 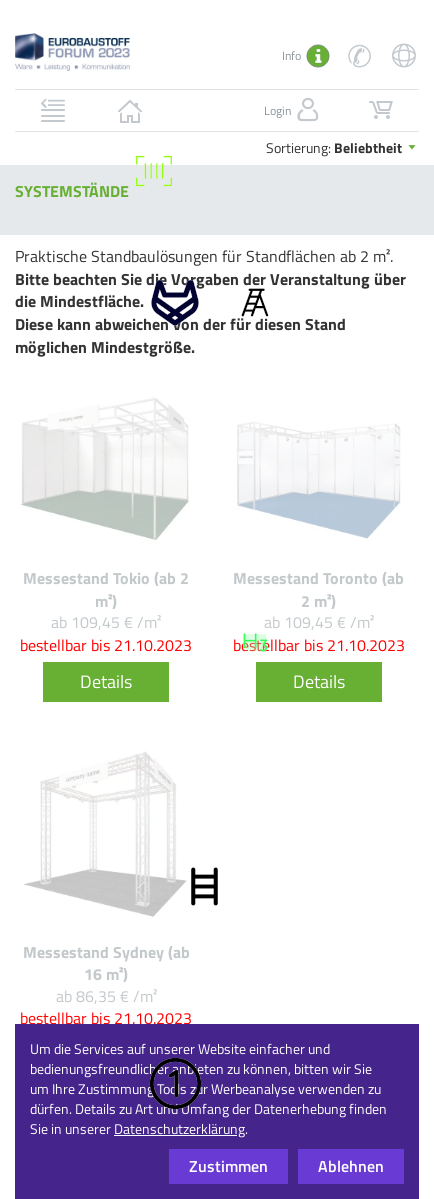 I want to click on format text as heading level 3, so click(x=254, y=642).